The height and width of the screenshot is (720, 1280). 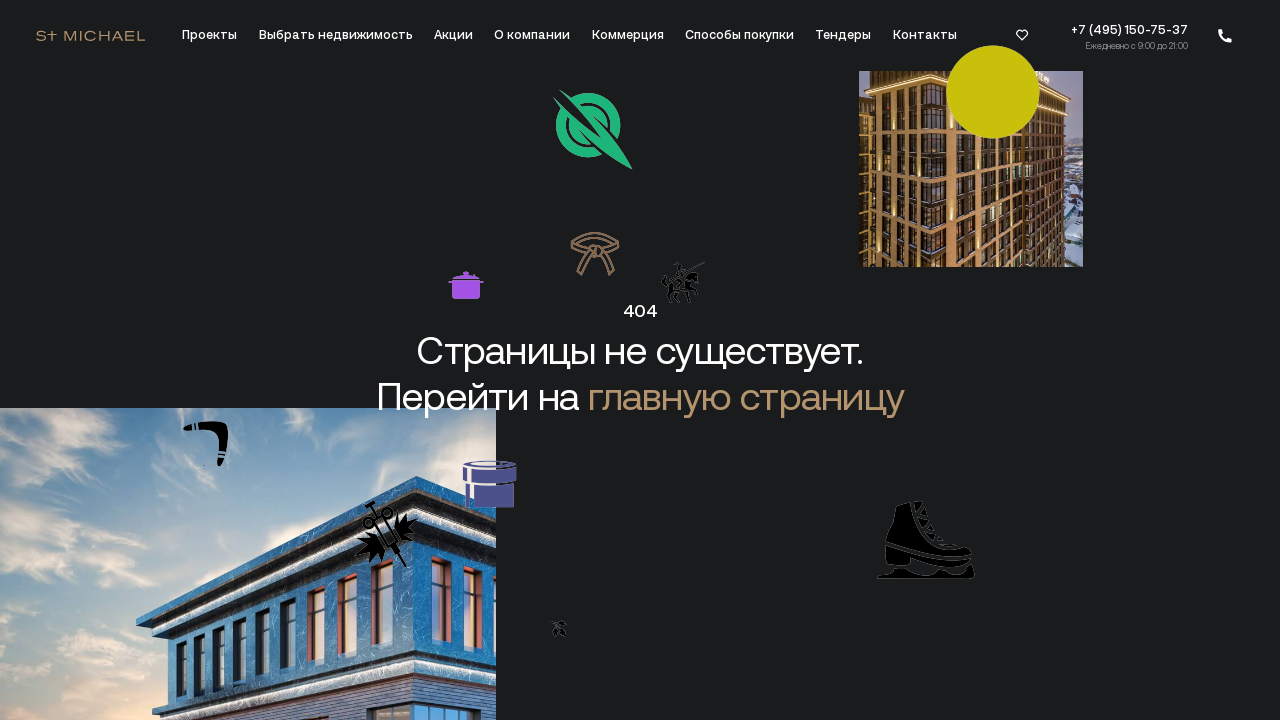 I want to click on unselected or inactive status indicator, so click(x=993, y=92).